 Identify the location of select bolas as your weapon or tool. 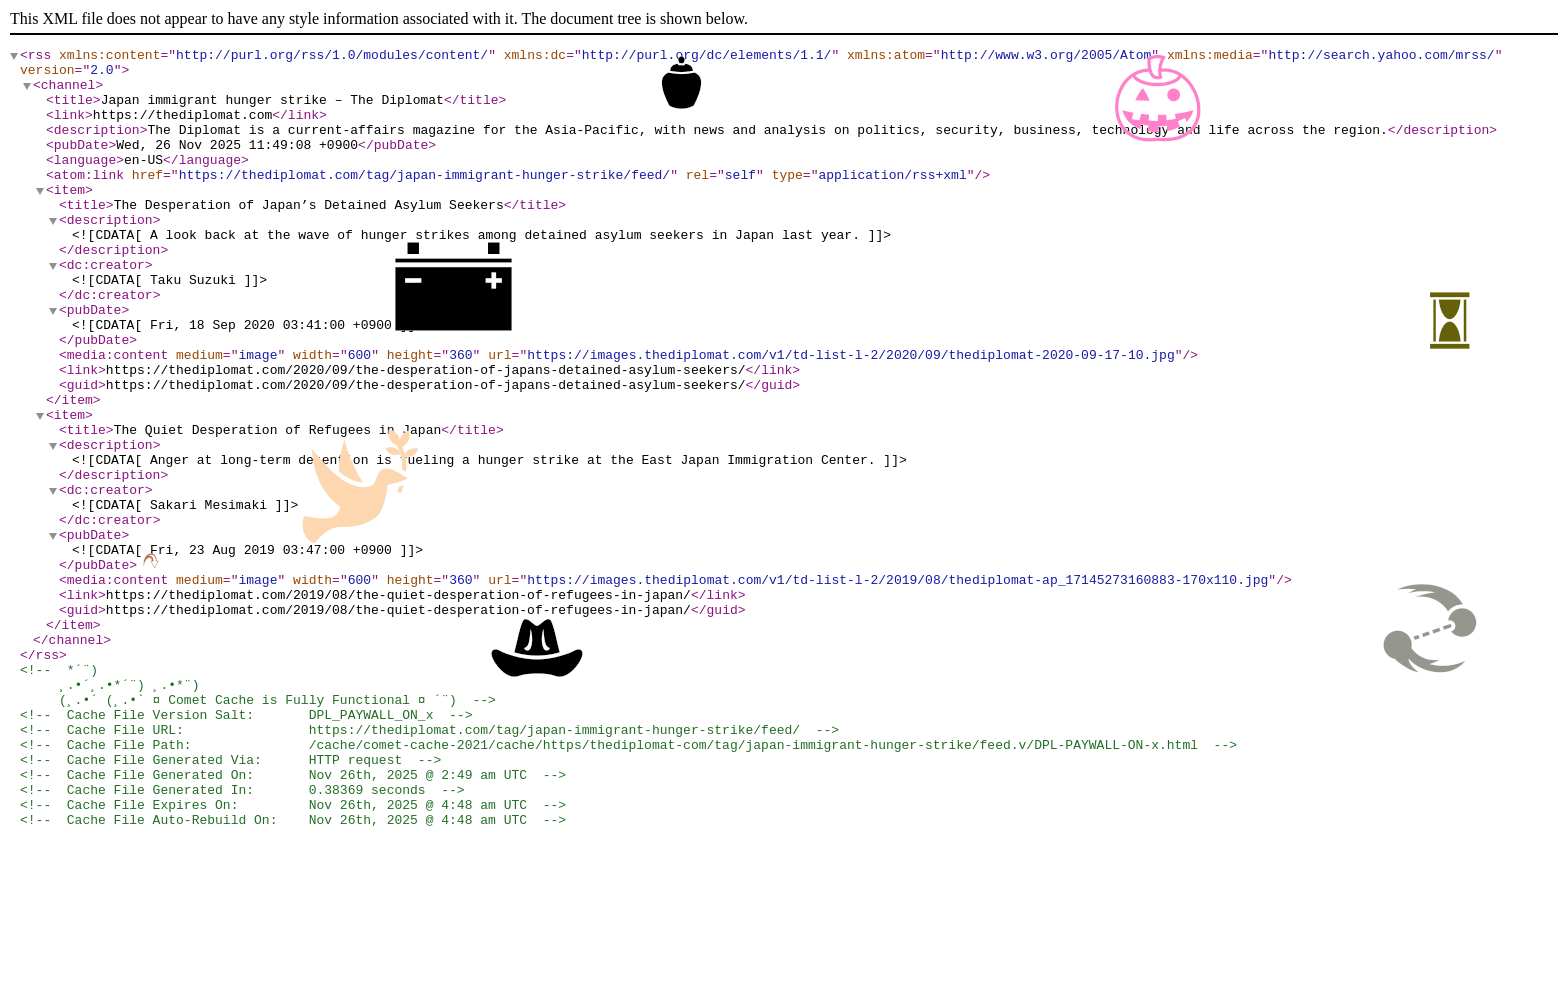
(1430, 630).